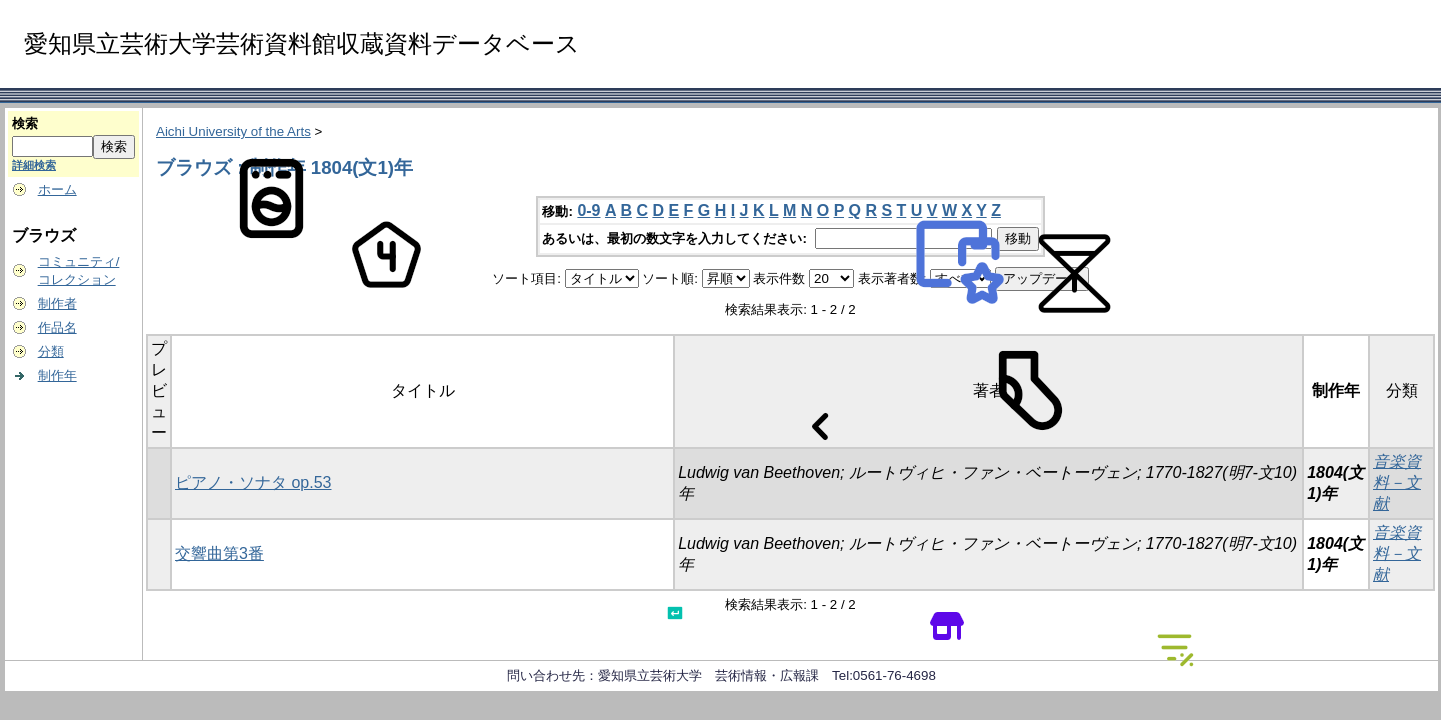 The width and height of the screenshot is (1441, 720). What do you see at coordinates (947, 626) in the screenshot?
I see `open the shop or store` at bounding box center [947, 626].